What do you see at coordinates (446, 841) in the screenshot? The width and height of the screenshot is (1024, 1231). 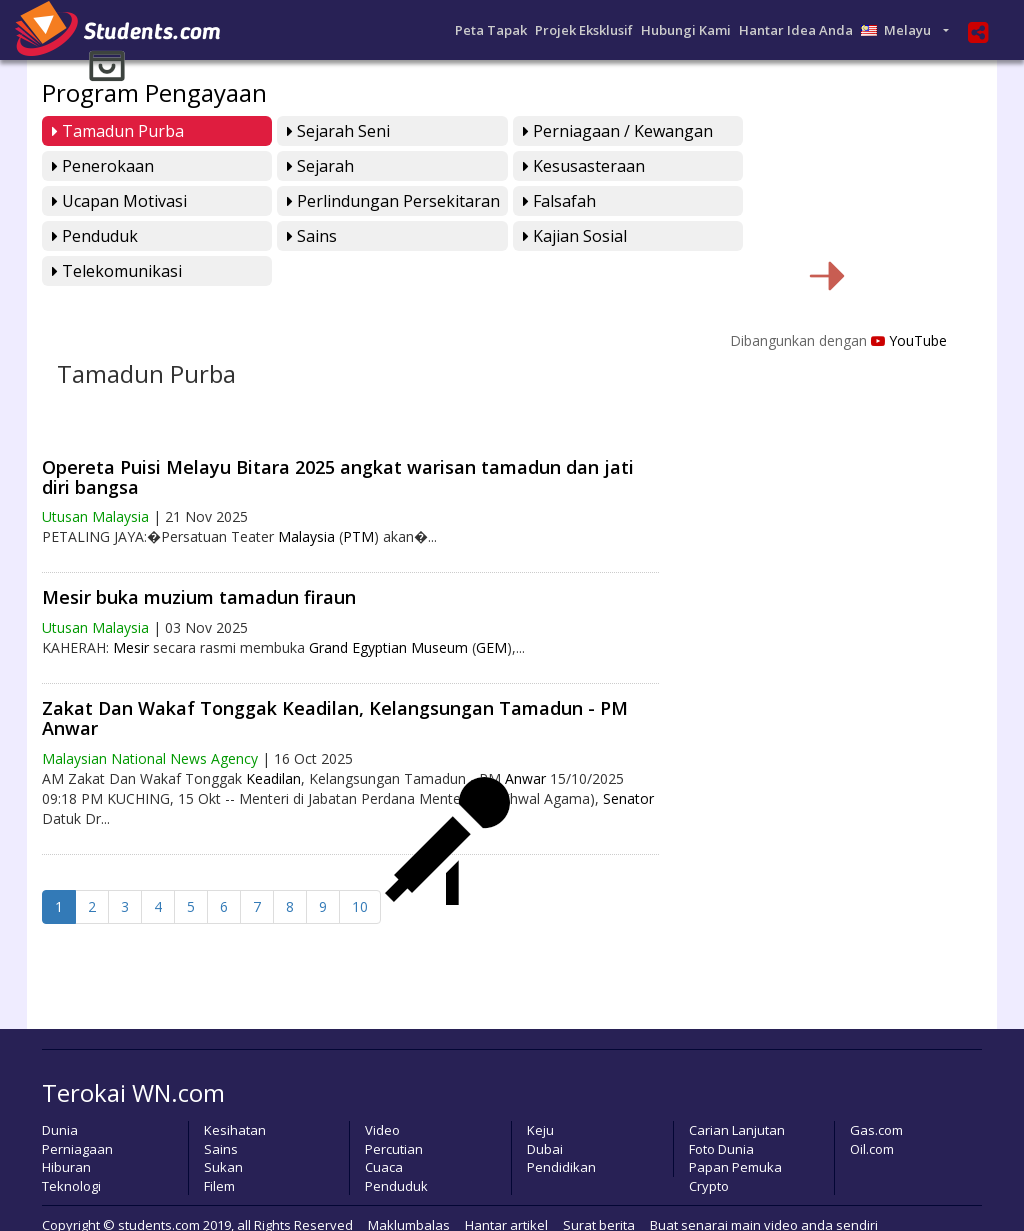 I see `access artist or musician profile` at bounding box center [446, 841].